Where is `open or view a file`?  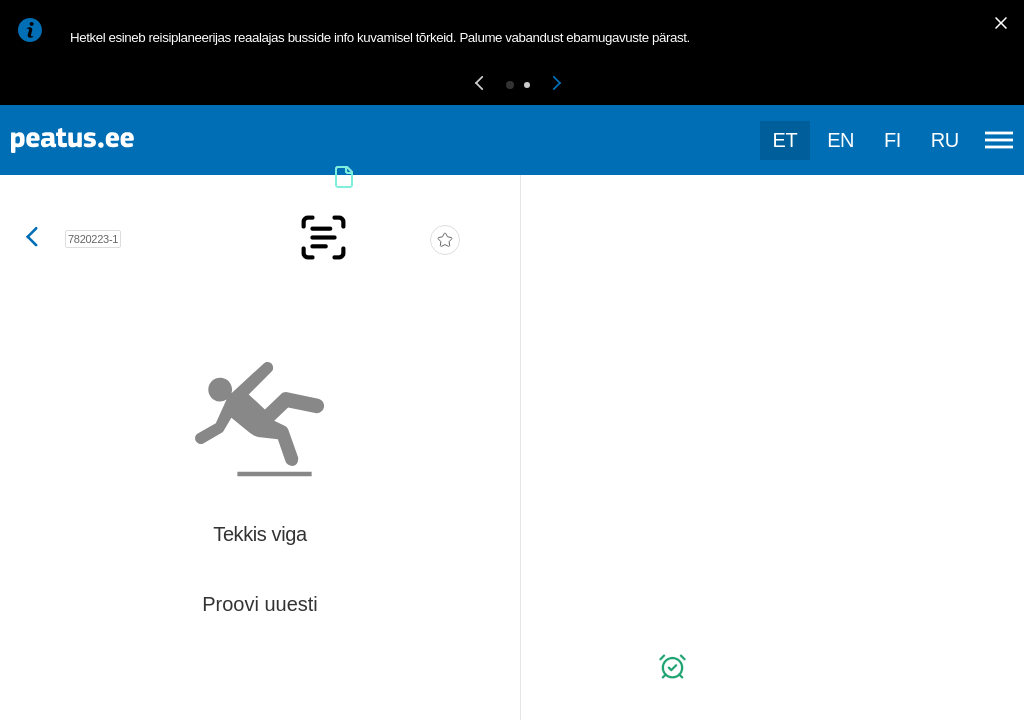 open or view a file is located at coordinates (344, 177).